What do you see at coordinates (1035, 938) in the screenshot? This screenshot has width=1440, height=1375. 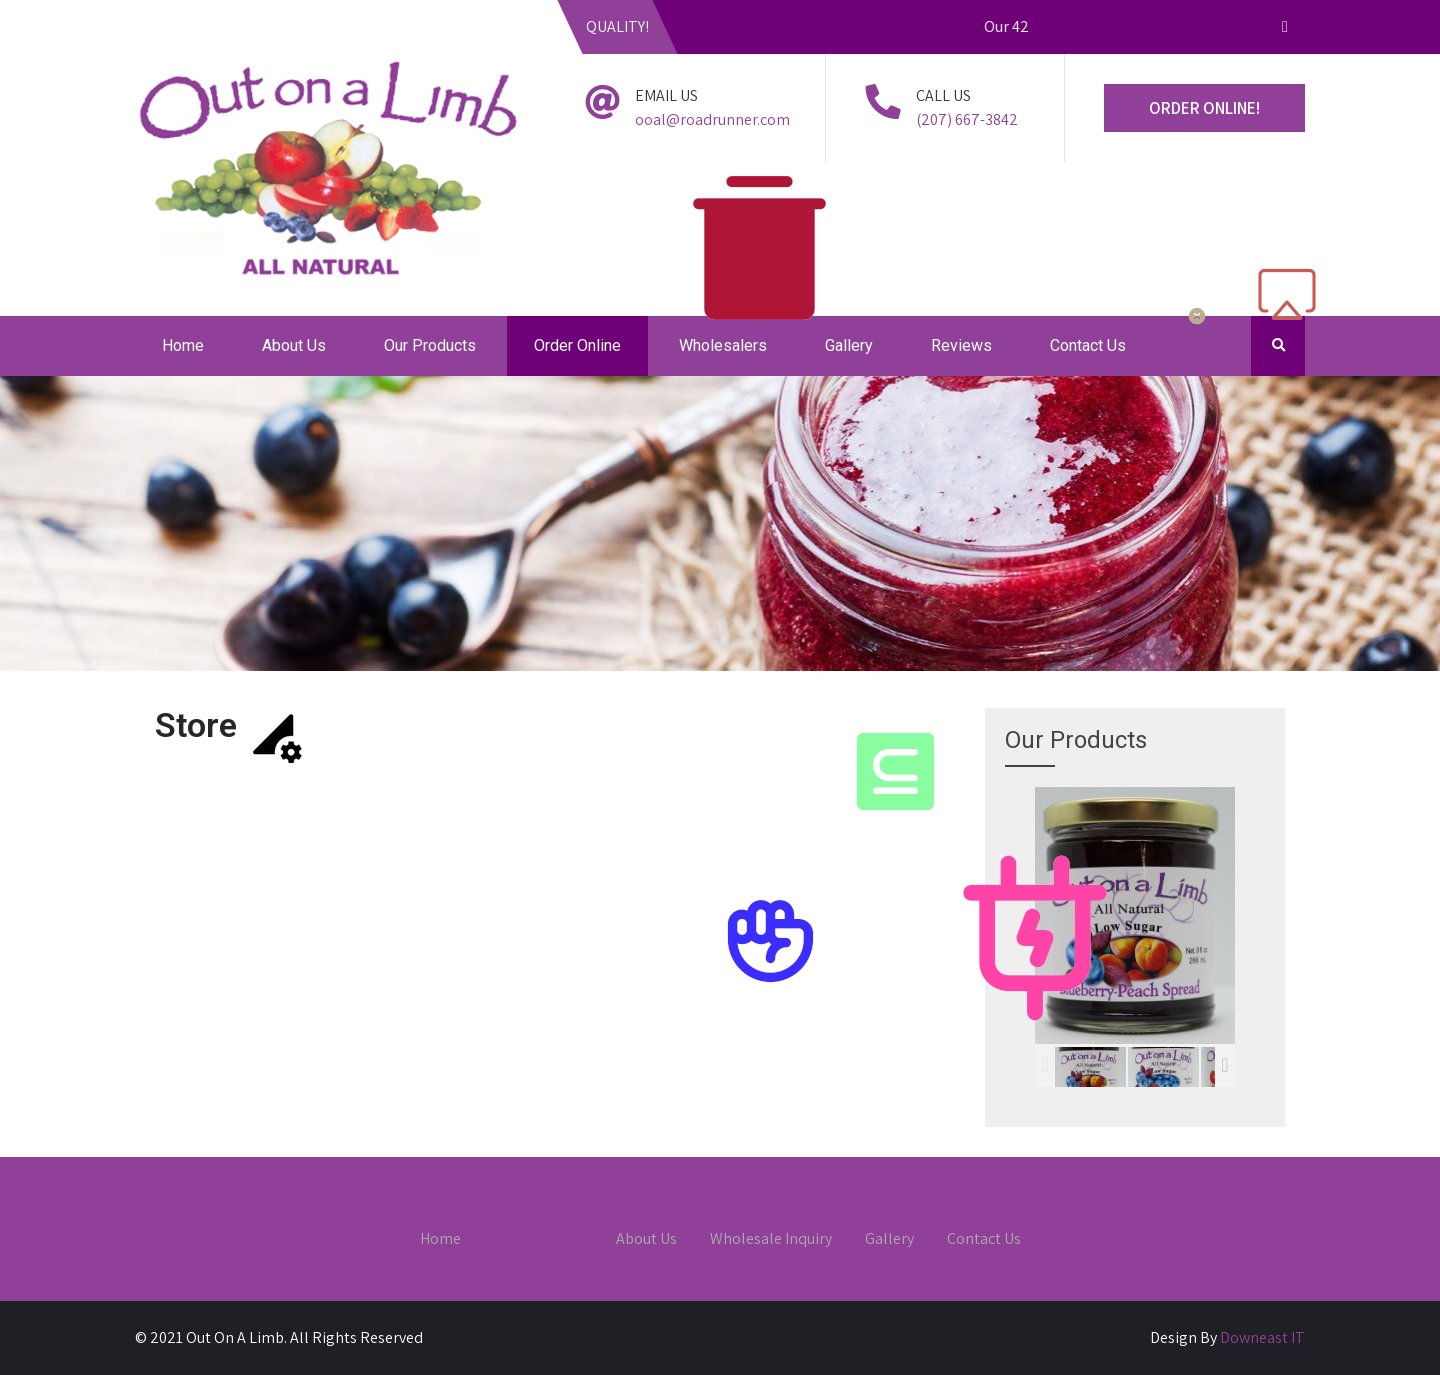 I see `device is currently charging` at bounding box center [1035, 938].